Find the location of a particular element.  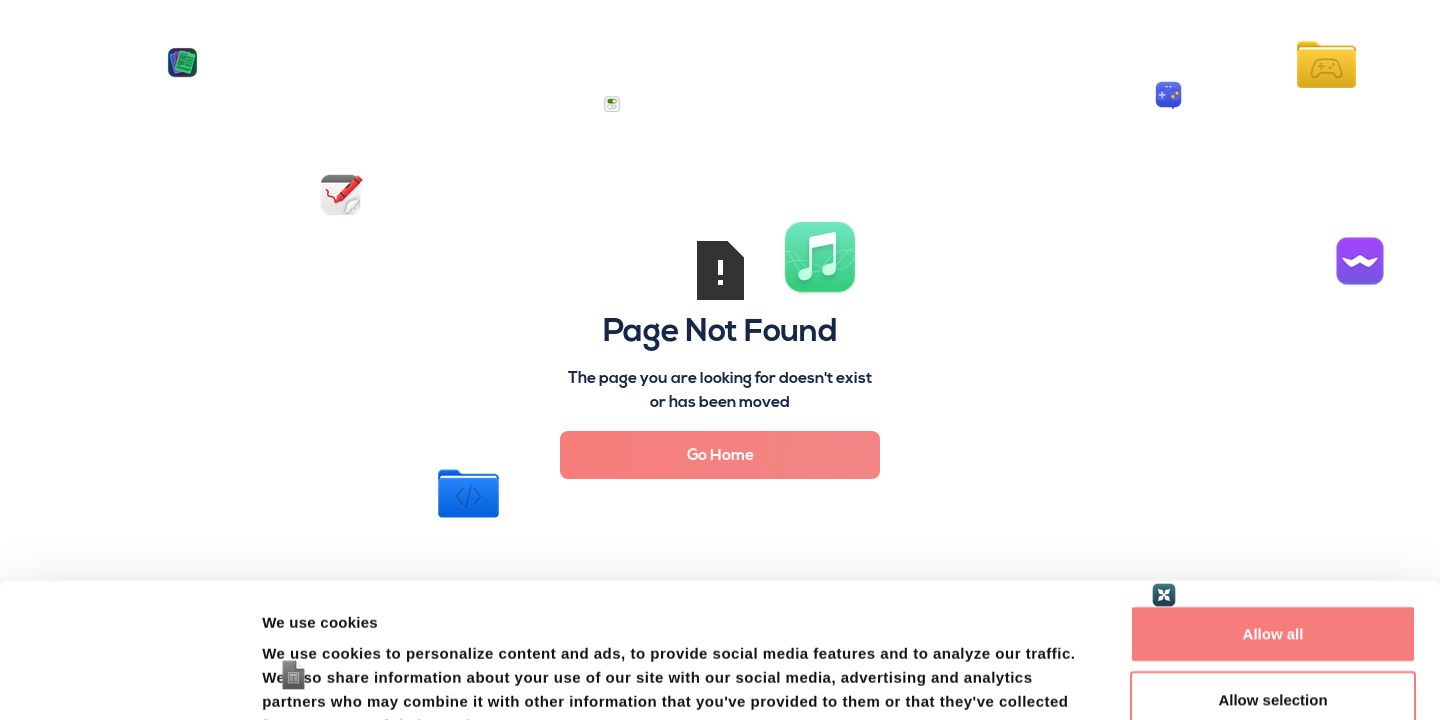

open Ex Falso audio tag editor is located at coordinates (1164, 595).